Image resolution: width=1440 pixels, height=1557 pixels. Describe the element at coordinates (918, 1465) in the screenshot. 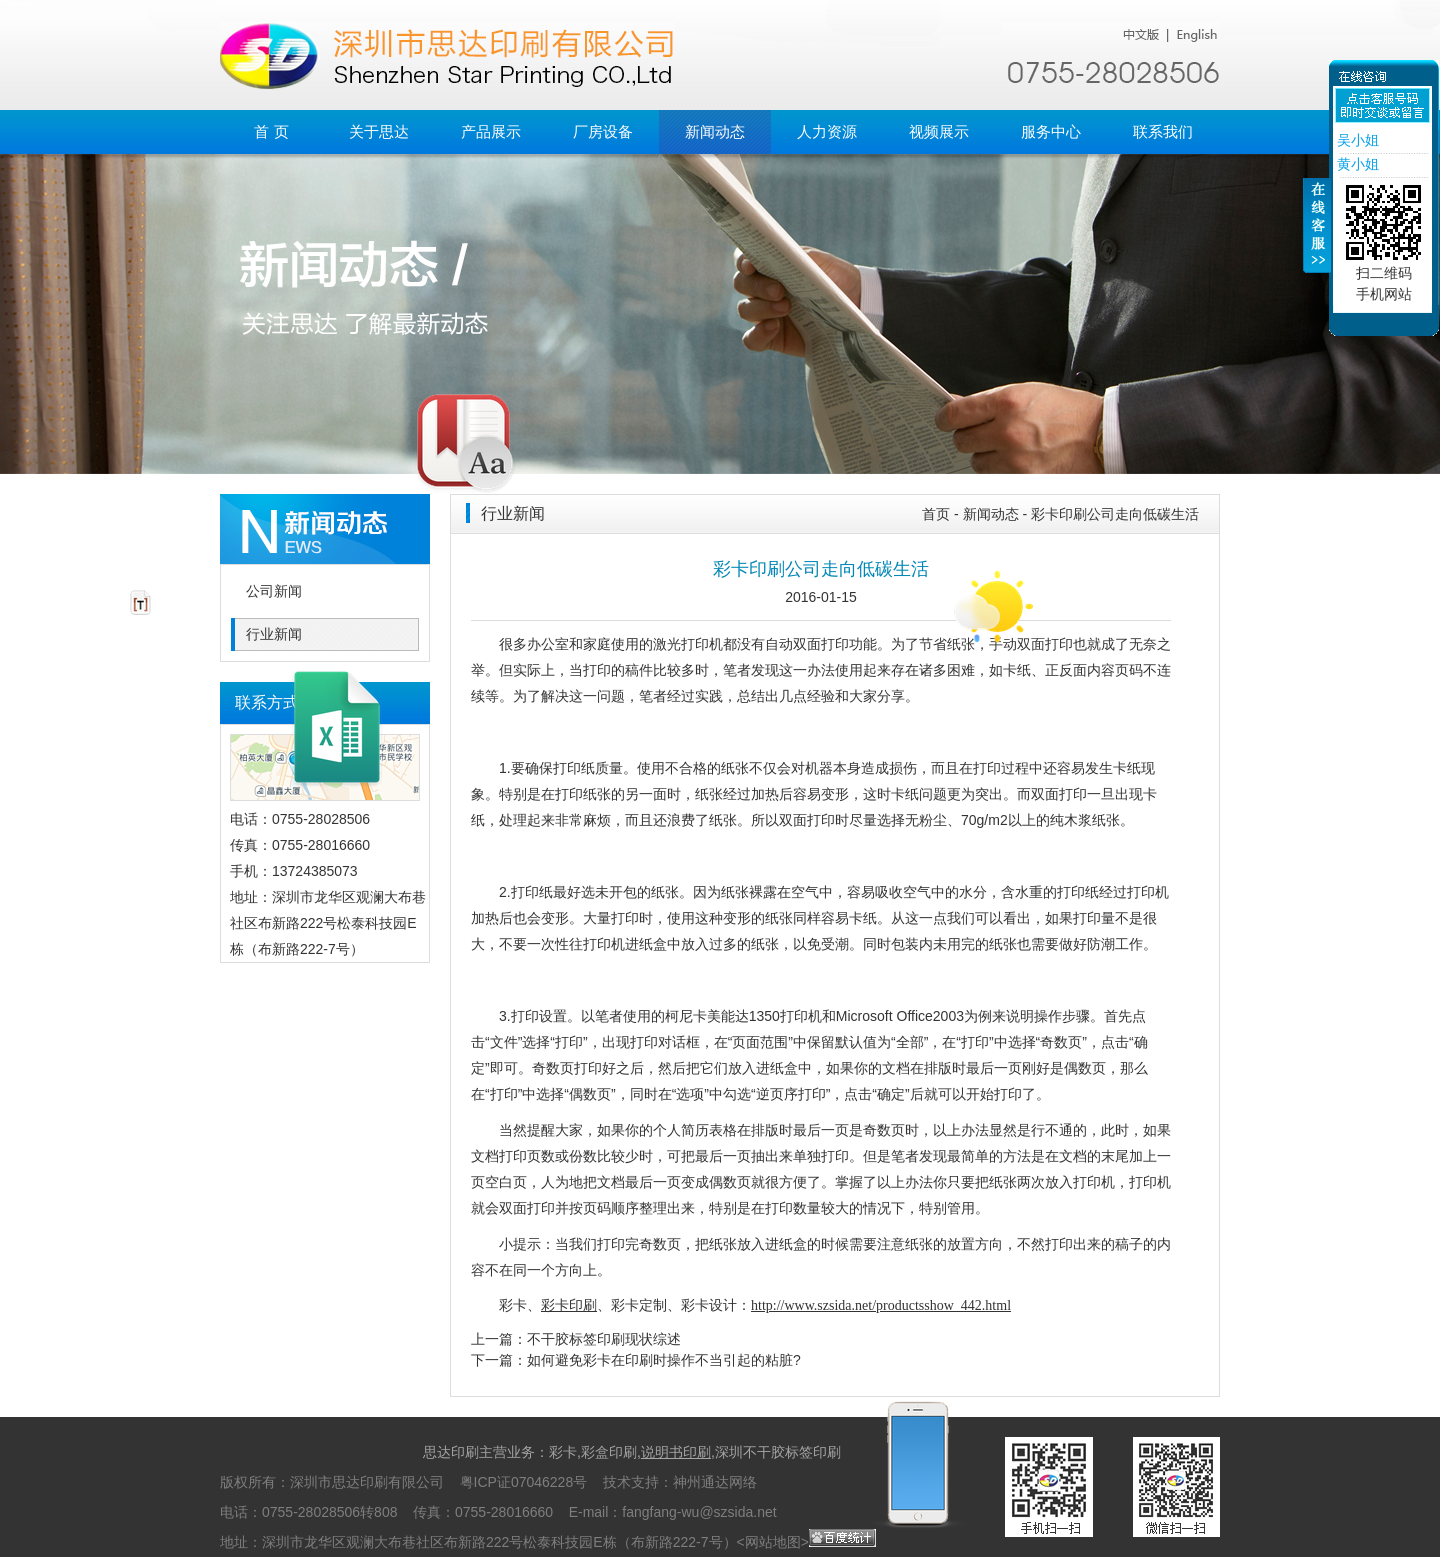

I see `indicates a connected iPhone device` at that location.